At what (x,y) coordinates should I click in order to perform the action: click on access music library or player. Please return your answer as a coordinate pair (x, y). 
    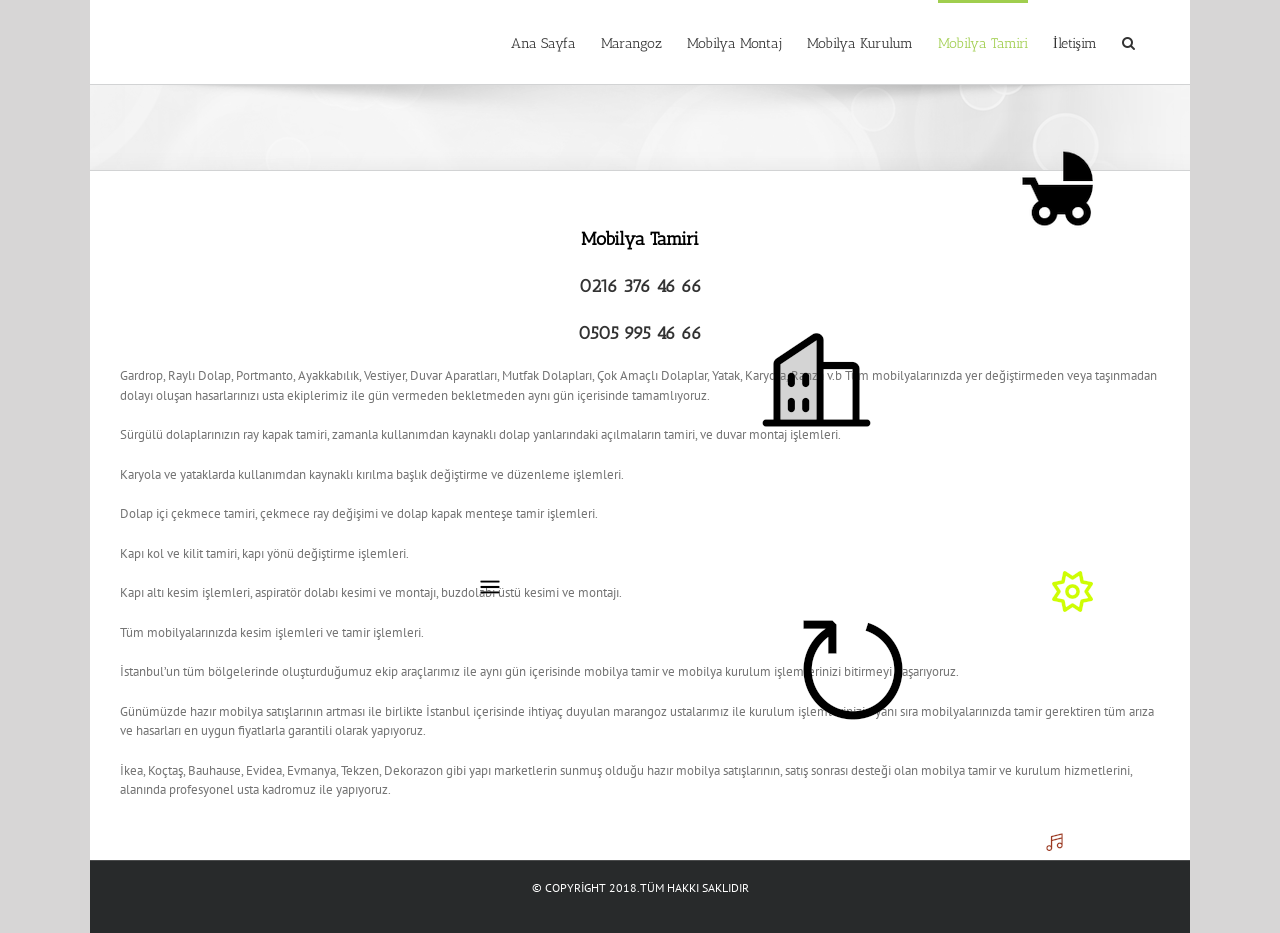
    Looking at the image, I should click on (1055, 842).